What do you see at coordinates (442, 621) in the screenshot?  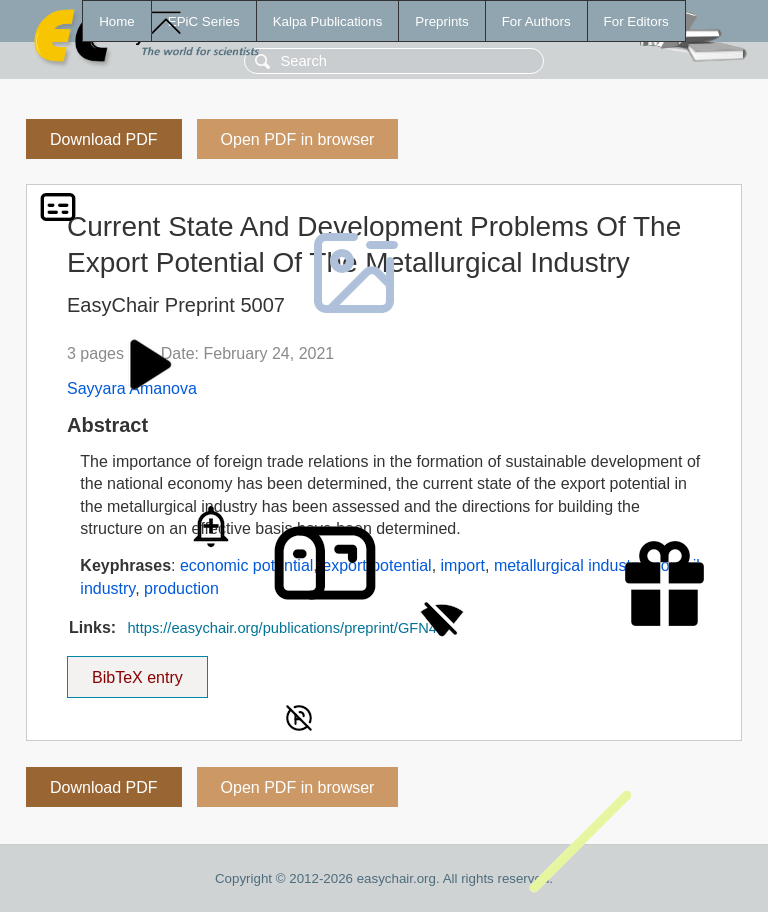 I see `indicates wifi is disconnected or unavailable` at bounding box center [442, 621].